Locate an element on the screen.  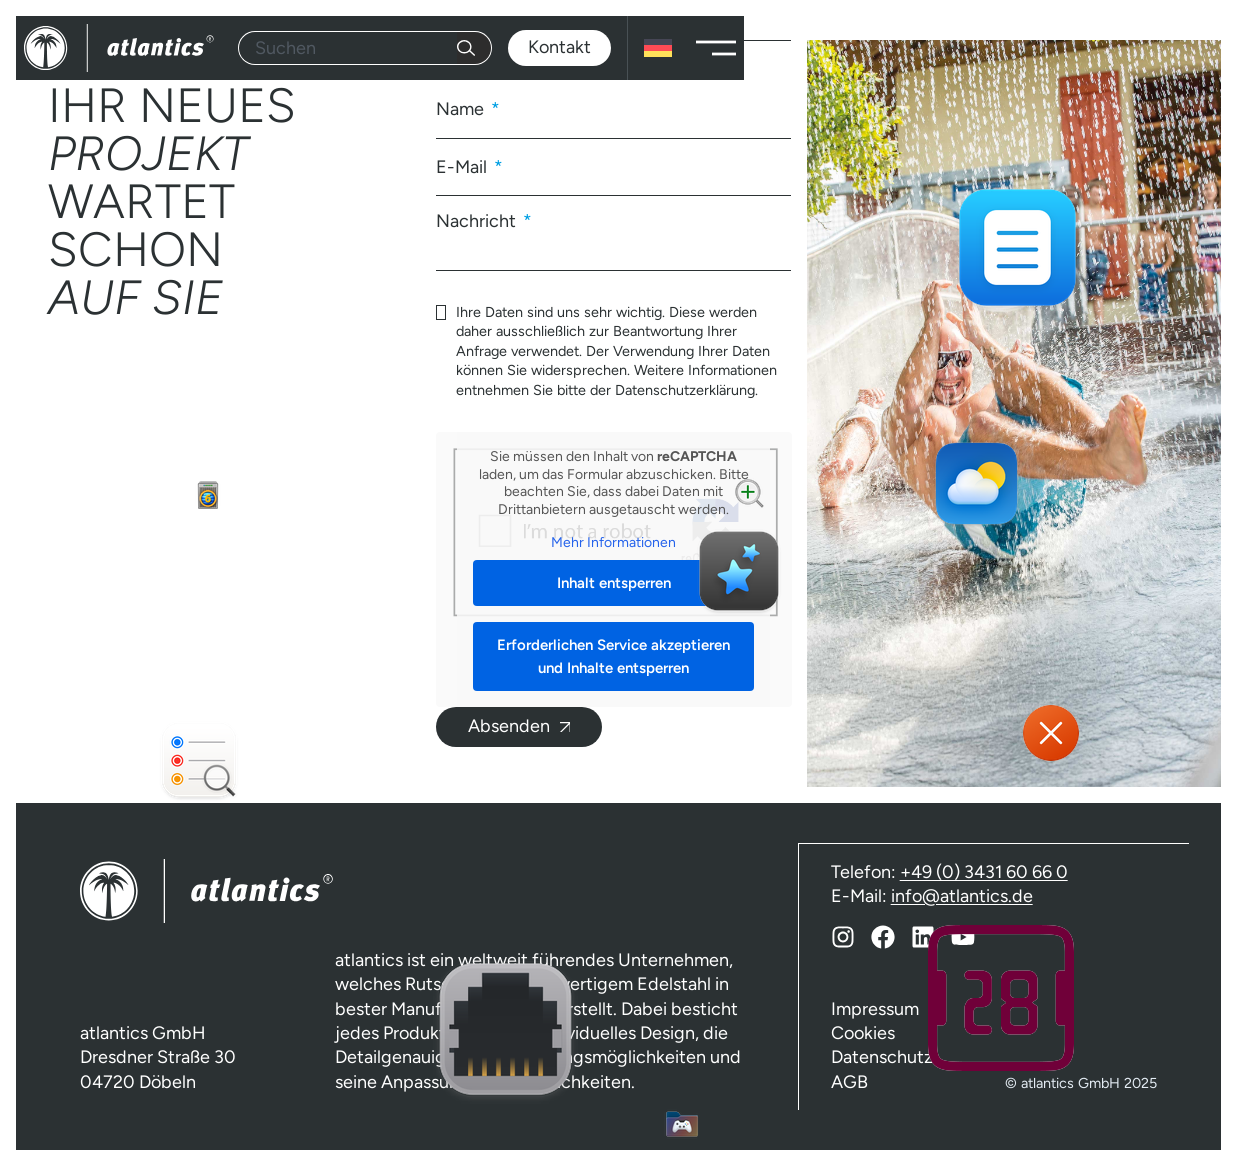
open microsoft games folder is located at coordinates (682, 1125).